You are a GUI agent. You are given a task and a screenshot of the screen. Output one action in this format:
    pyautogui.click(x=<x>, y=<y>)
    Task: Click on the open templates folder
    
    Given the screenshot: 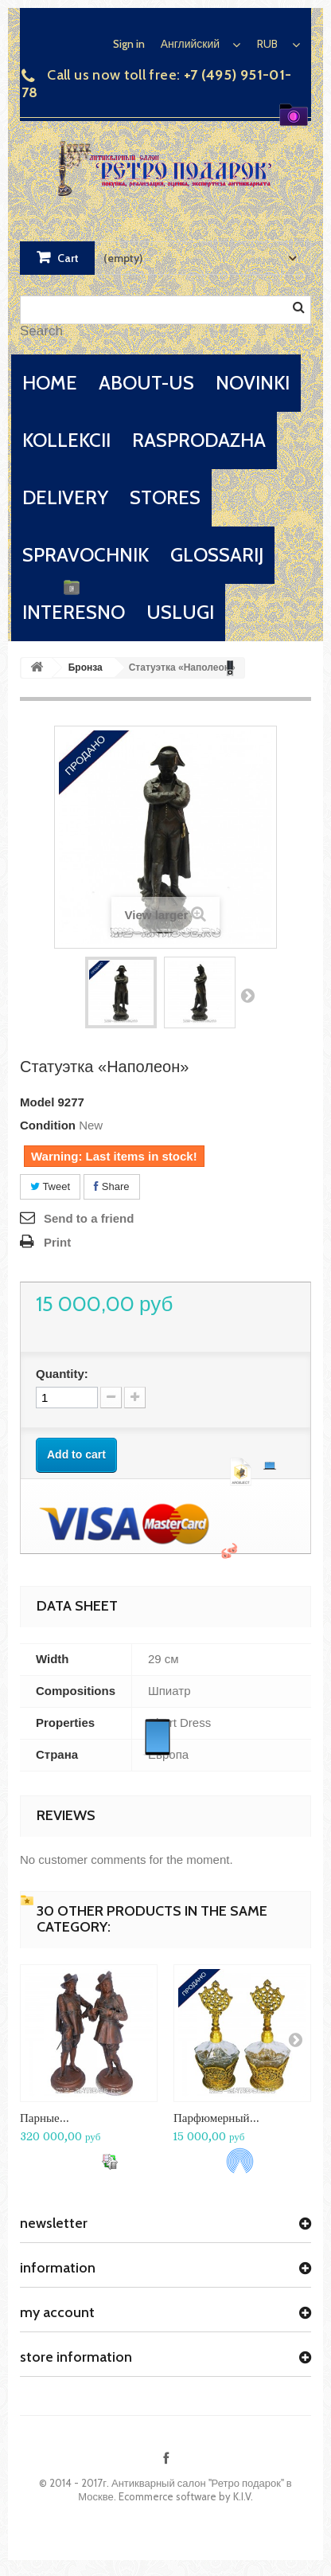 What is the action you would take?
    pyautogui.click(x=72, y=587)
    